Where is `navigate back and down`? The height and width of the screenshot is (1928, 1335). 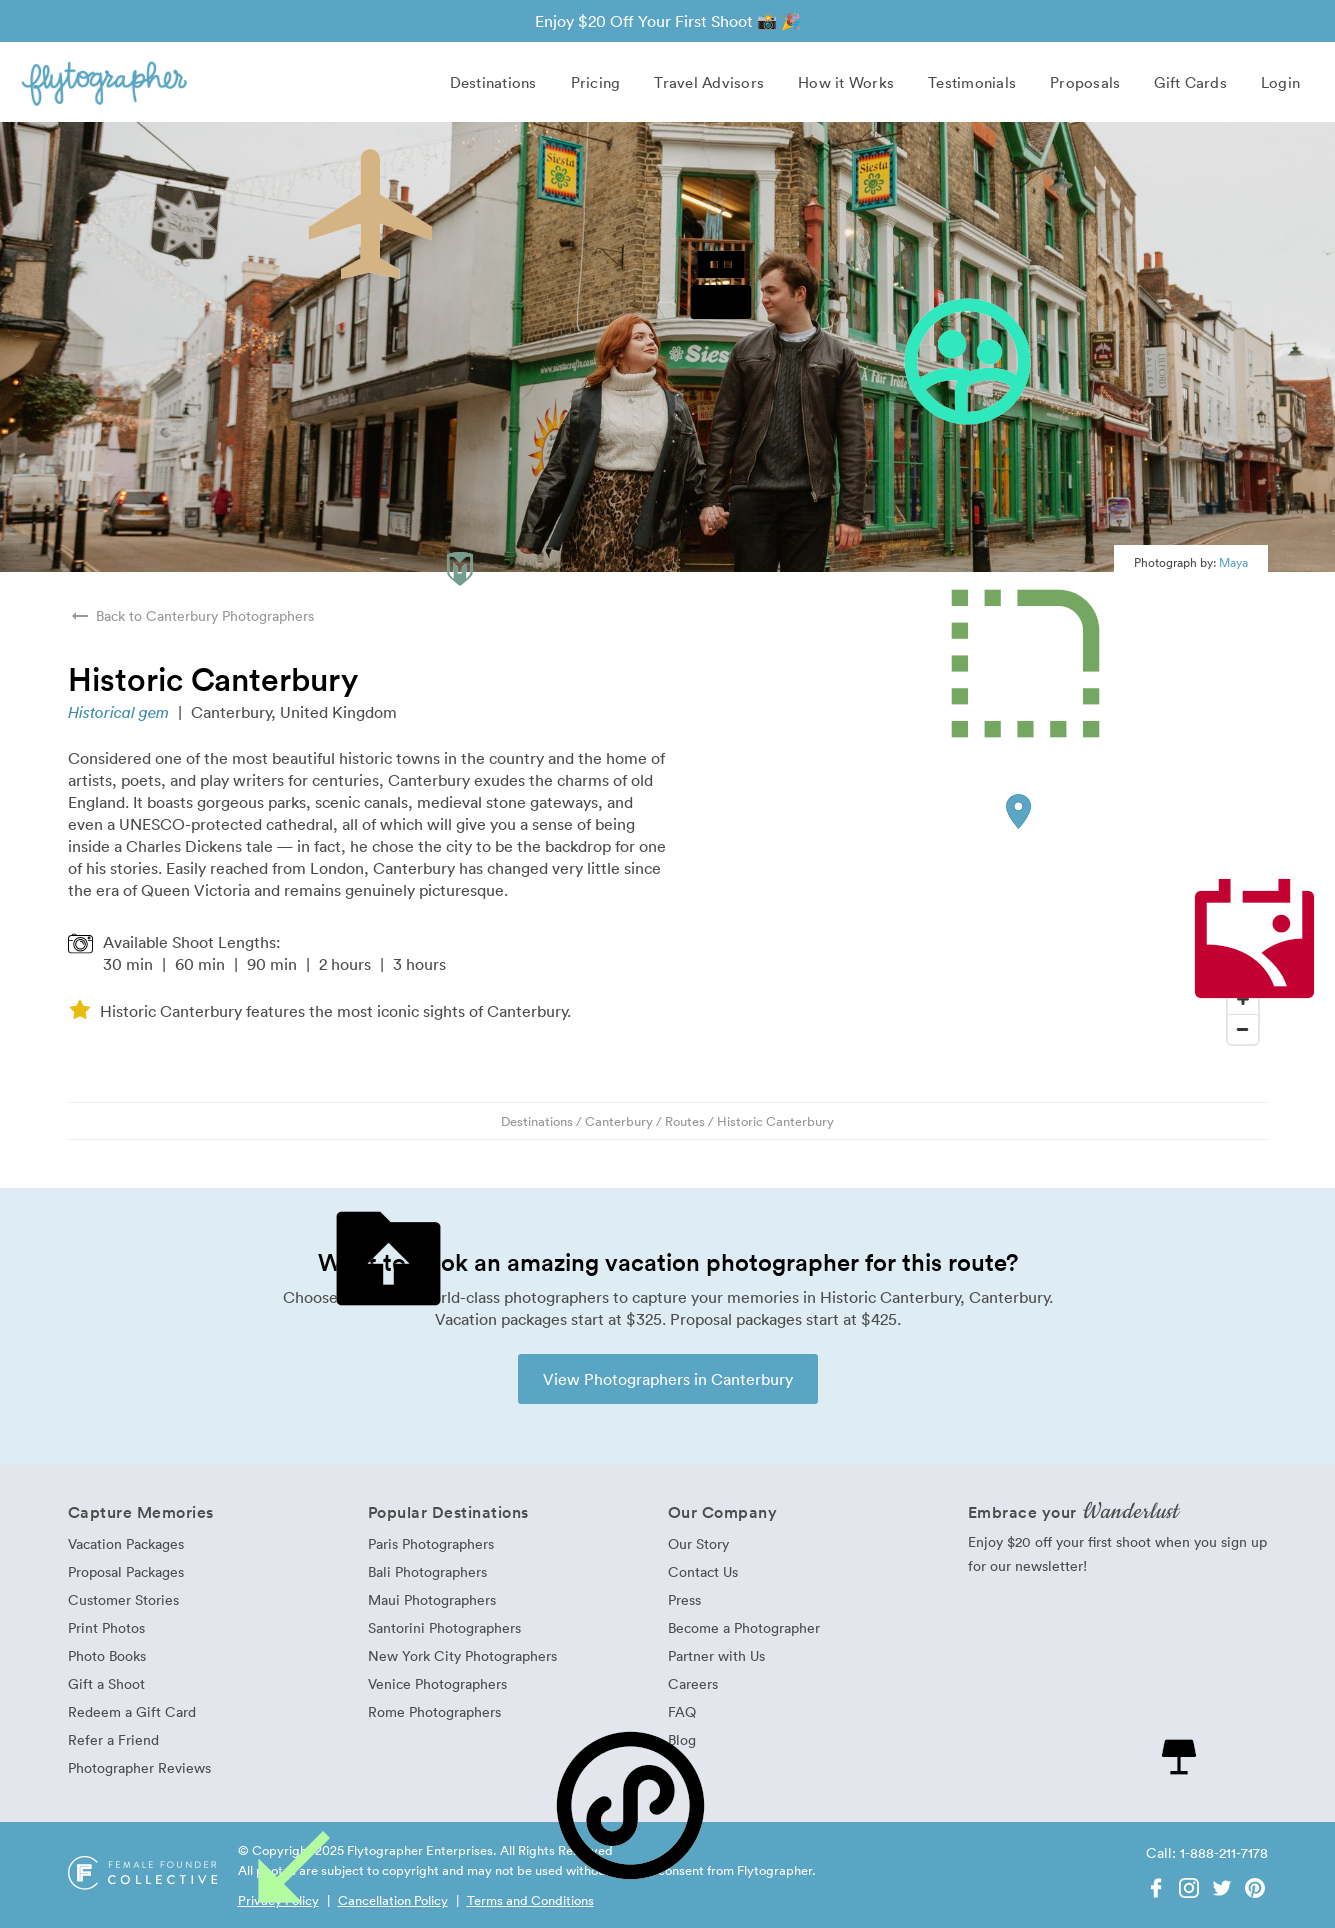 navigate back and down is located at coordinates (292, 1868).